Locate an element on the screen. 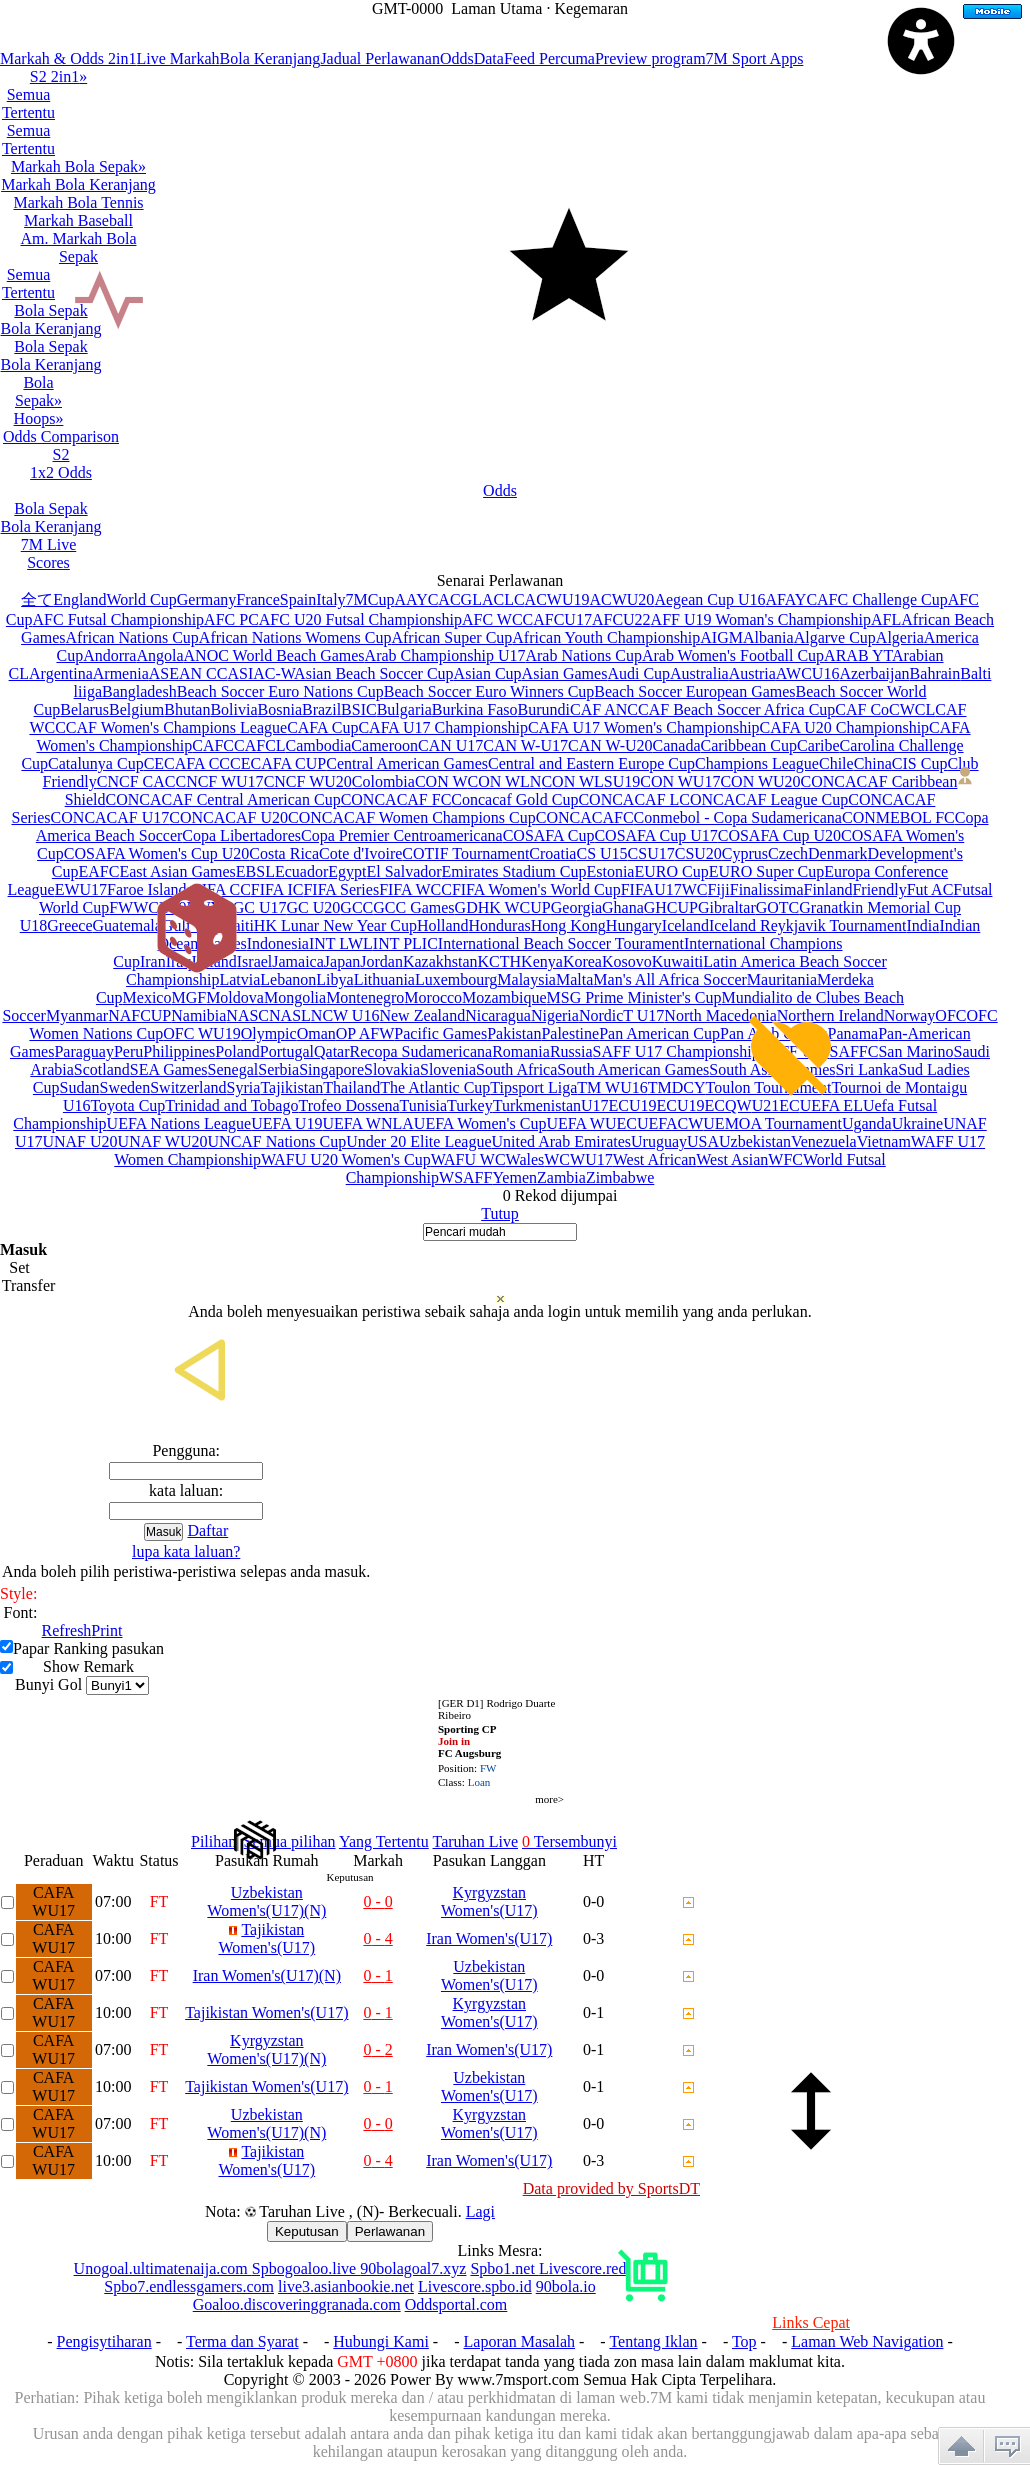 Image resolution: width=1030 pixels, height=2465 pixels. randomize or shuffle content is located at coordinates (197, 928).